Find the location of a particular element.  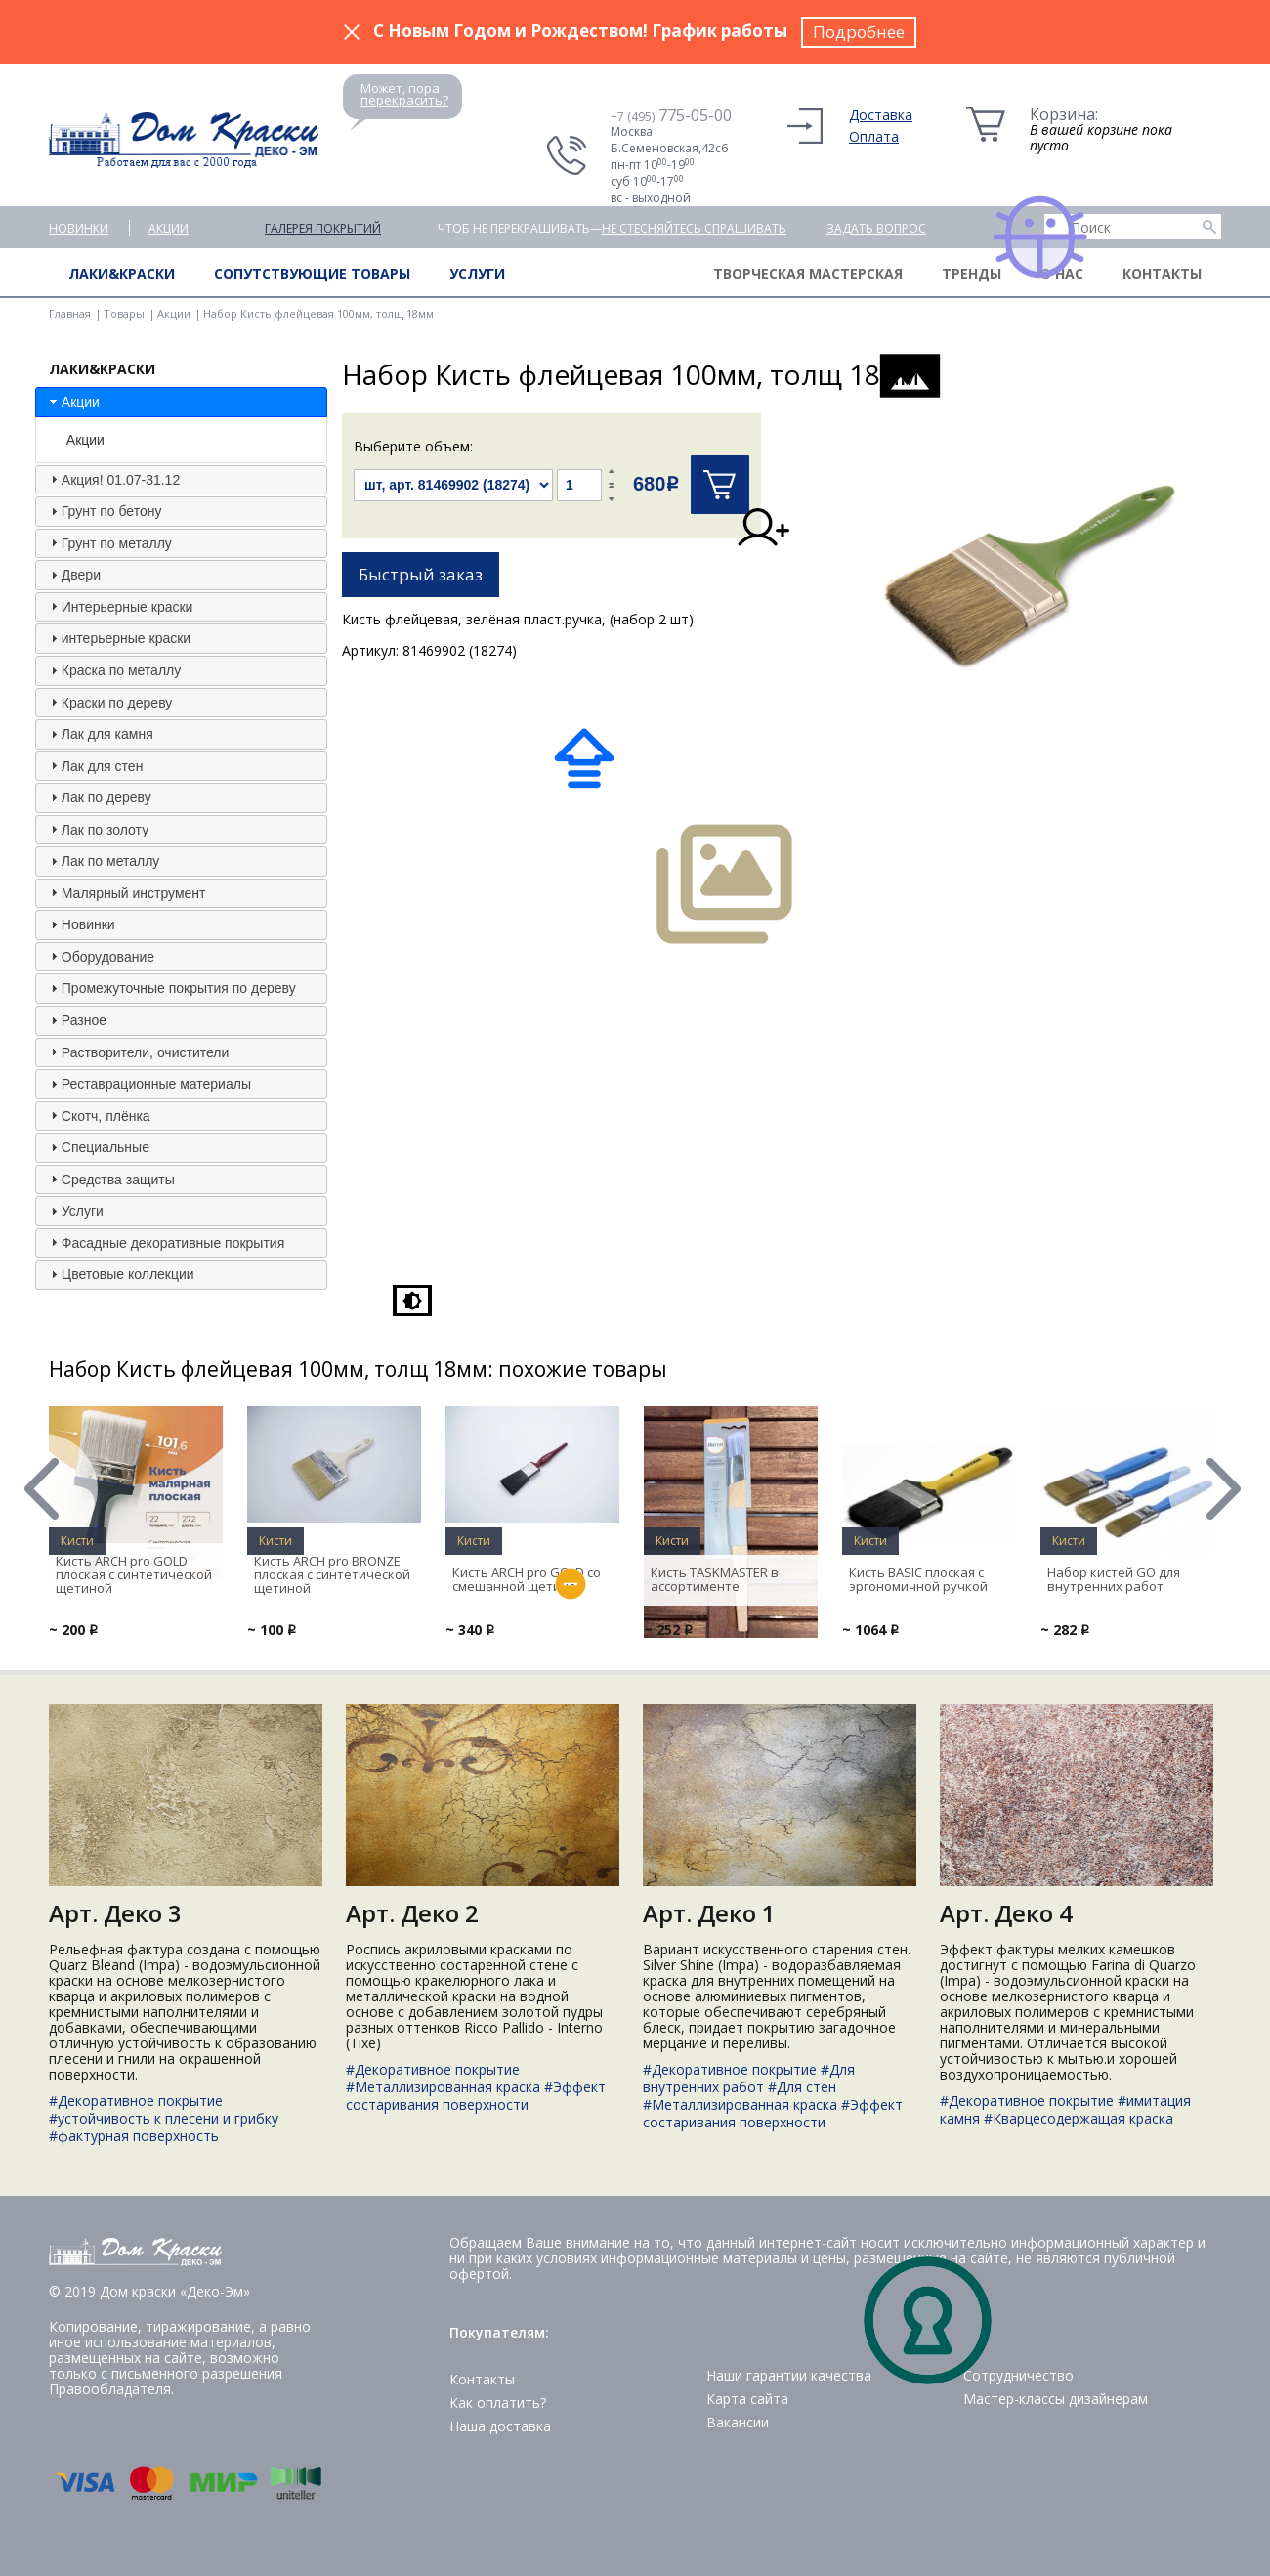

access security or privacy settings is located at coordinates (927, 2320).